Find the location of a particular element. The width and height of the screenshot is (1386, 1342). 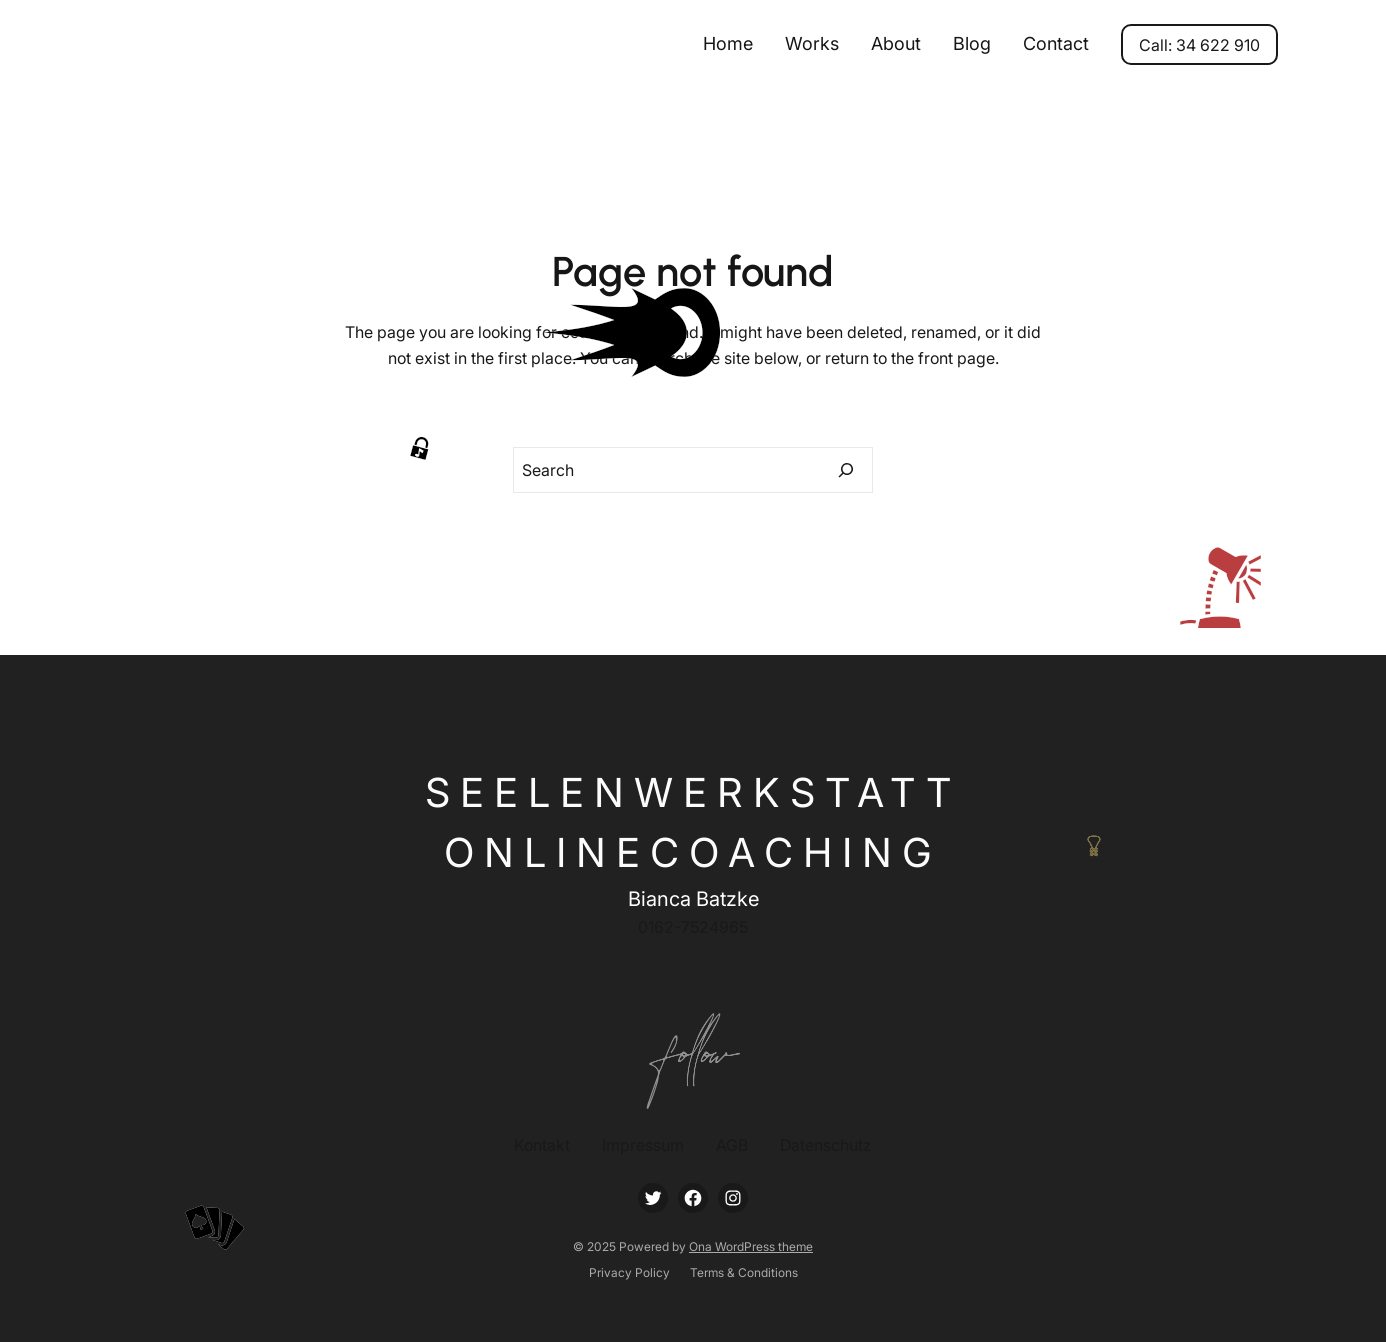

browse jewelry or accessories is located at coordinates (1094, 846).